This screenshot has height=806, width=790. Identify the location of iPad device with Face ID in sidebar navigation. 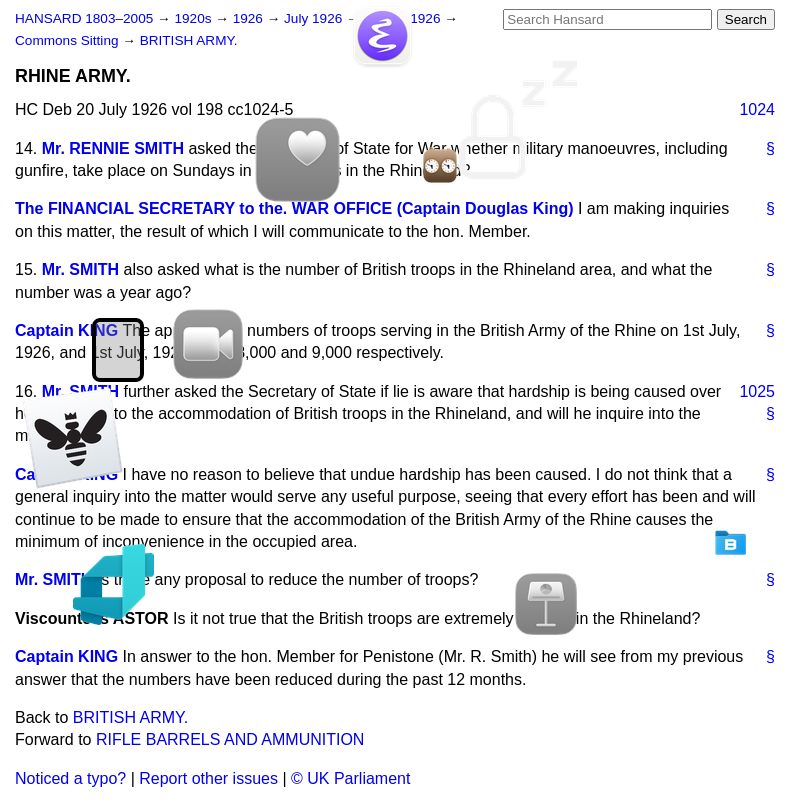
(118, 350).